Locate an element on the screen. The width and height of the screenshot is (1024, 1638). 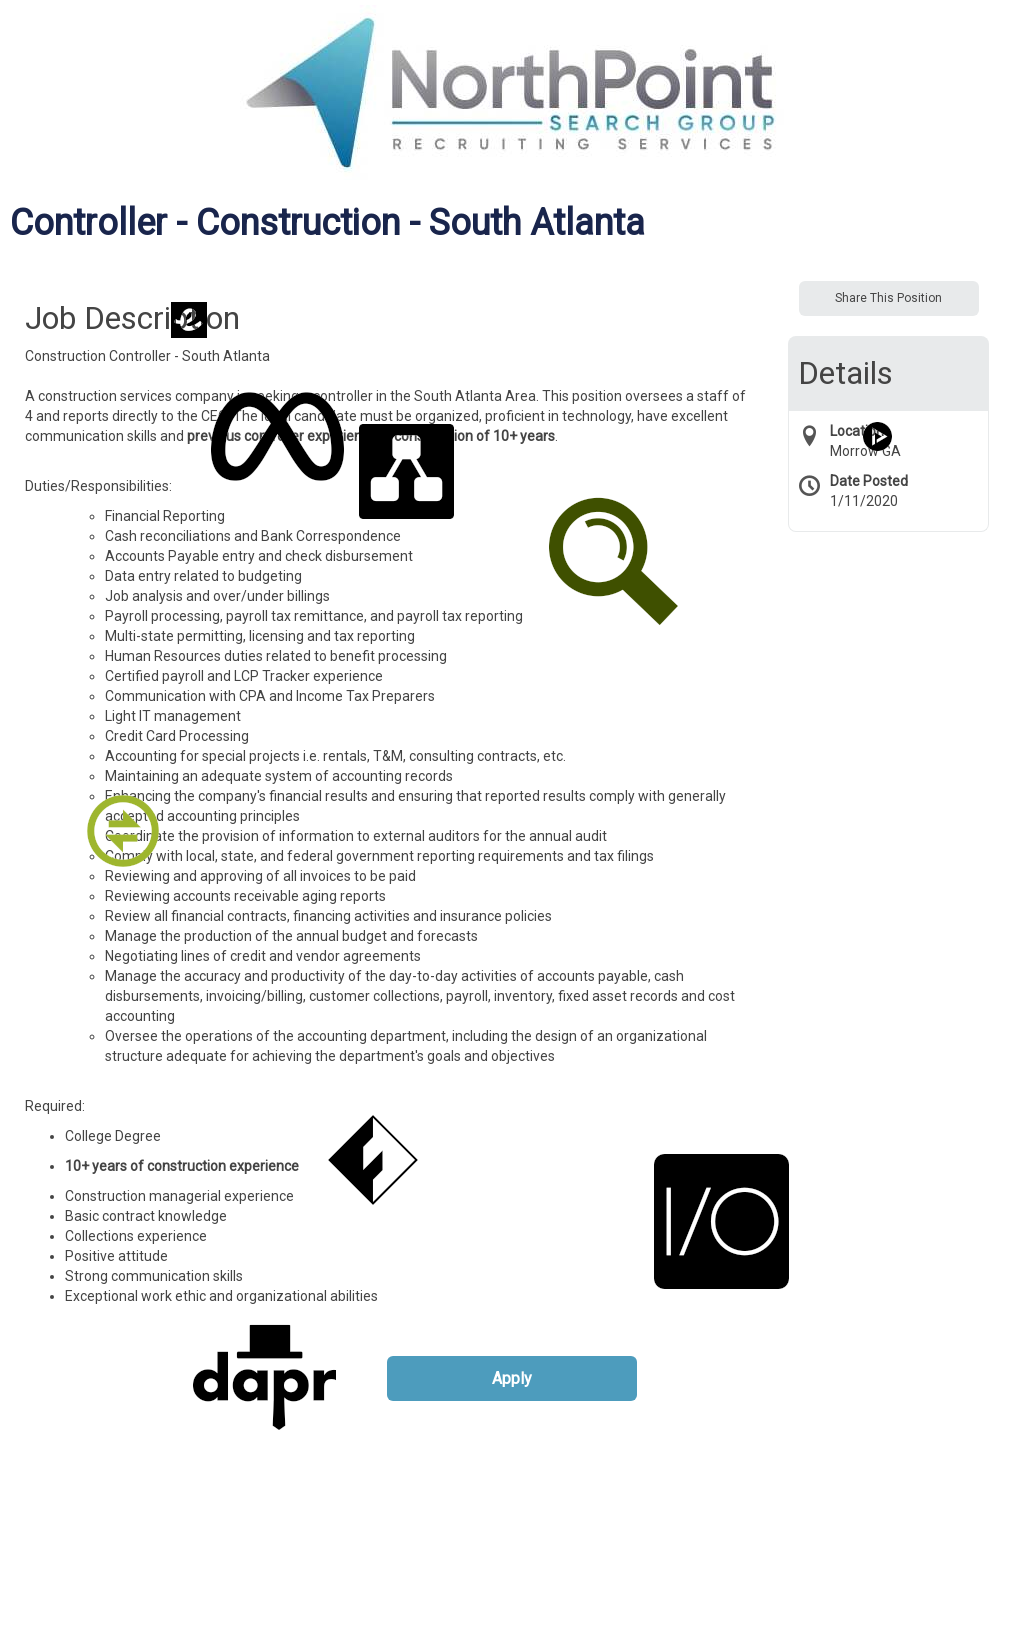
Meta company logo is located at coordinates (277, 436).